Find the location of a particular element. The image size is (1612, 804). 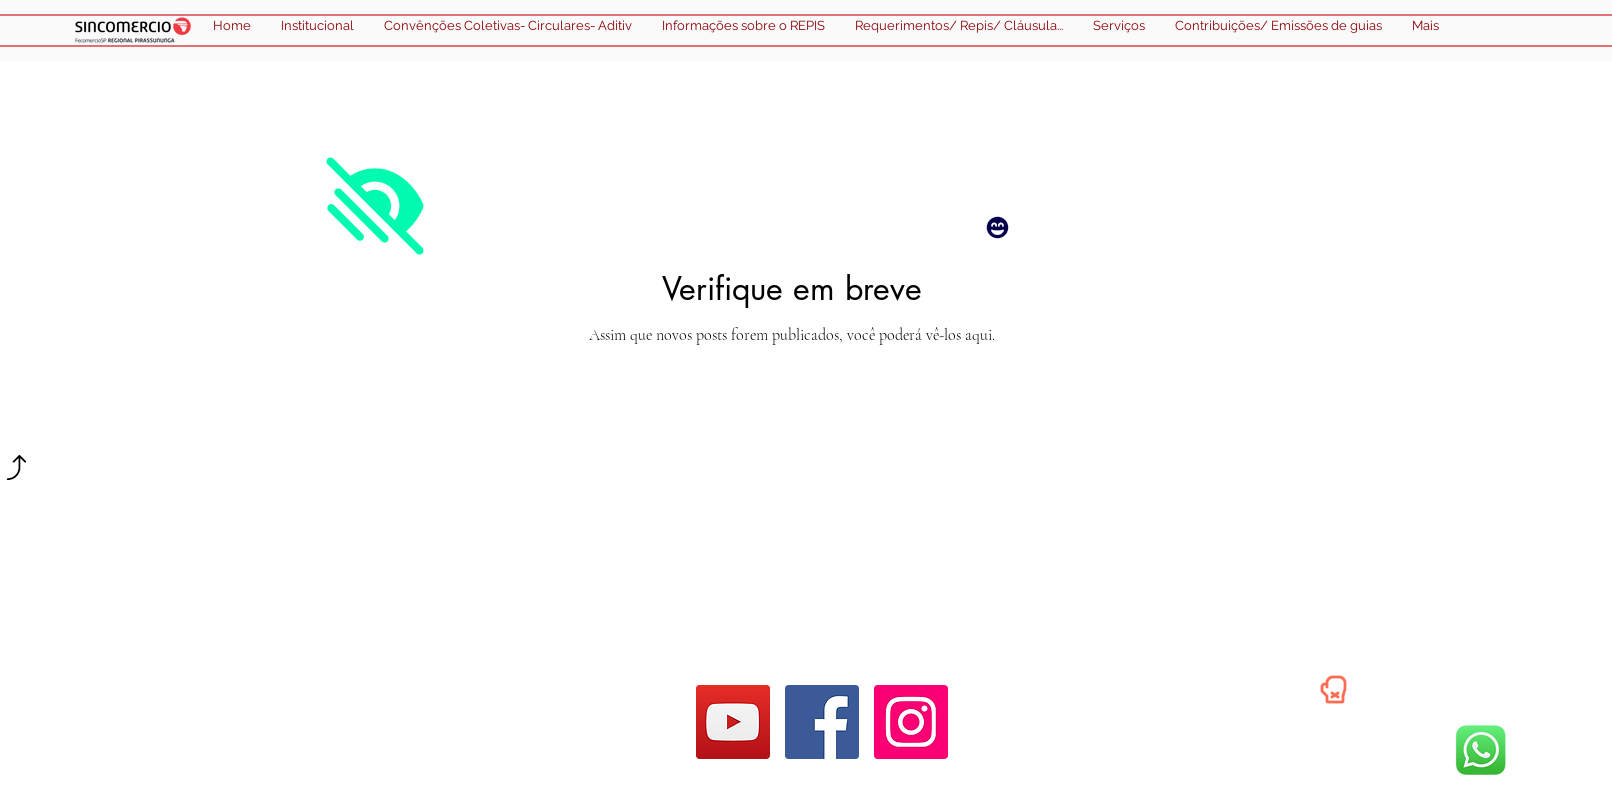

access boxing or combat sports content is located at coordinates (1334, 690).